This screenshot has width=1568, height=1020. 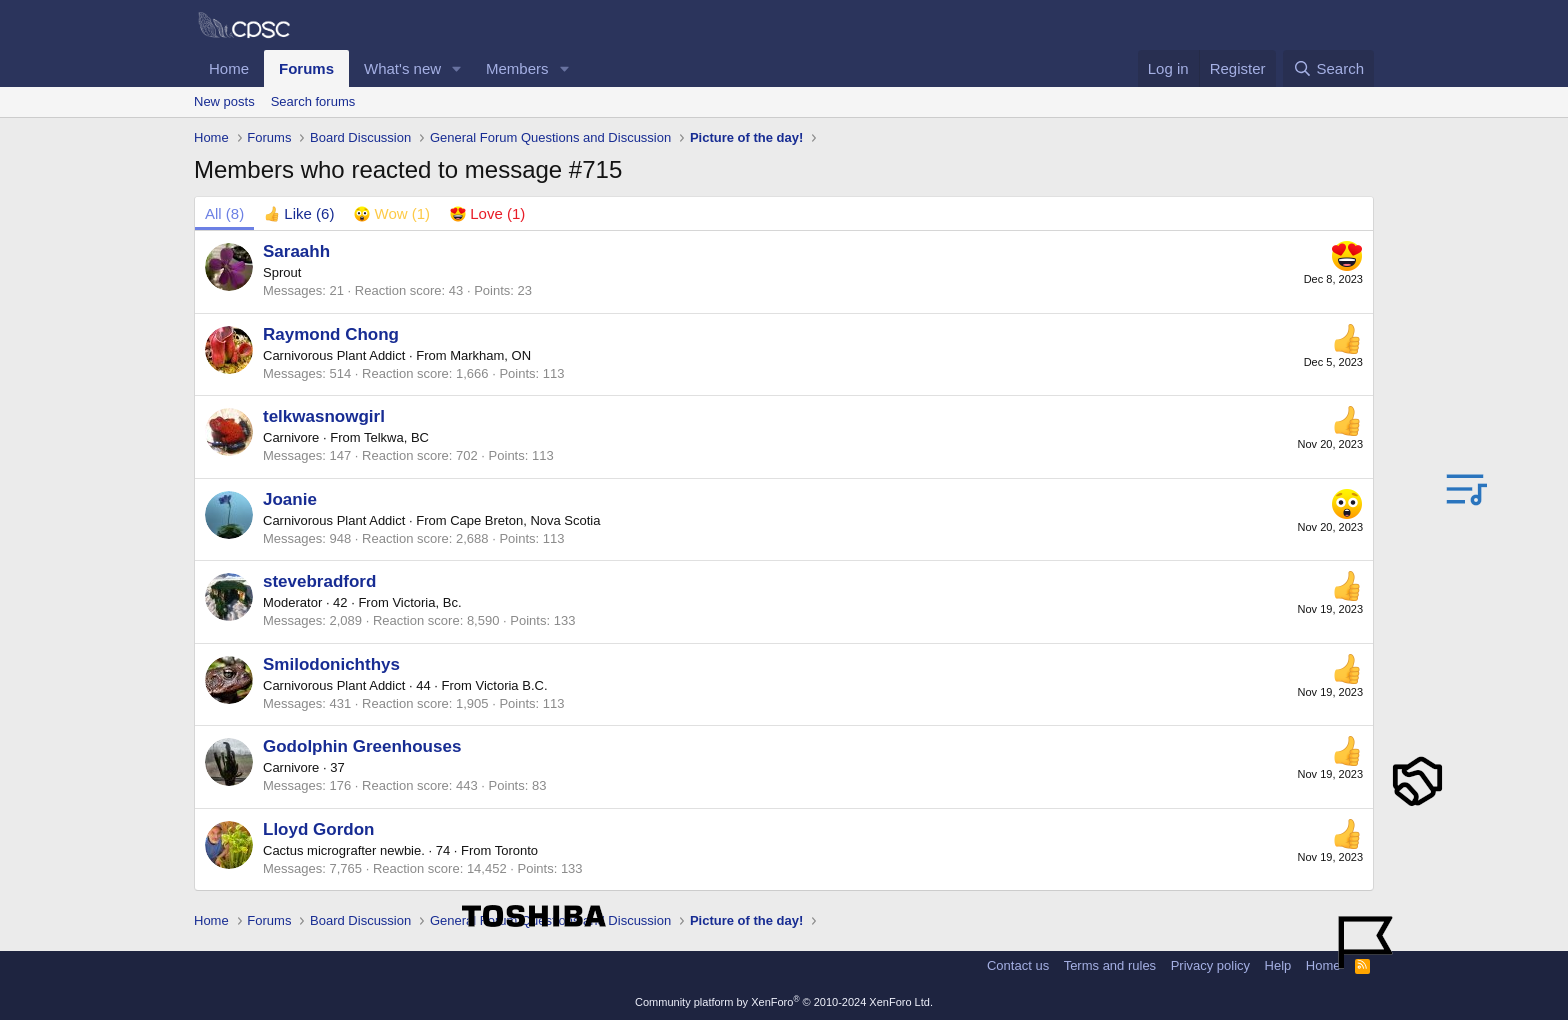 I want to click on indicates a partnership or collaboration, so click(x=1417, y=781).